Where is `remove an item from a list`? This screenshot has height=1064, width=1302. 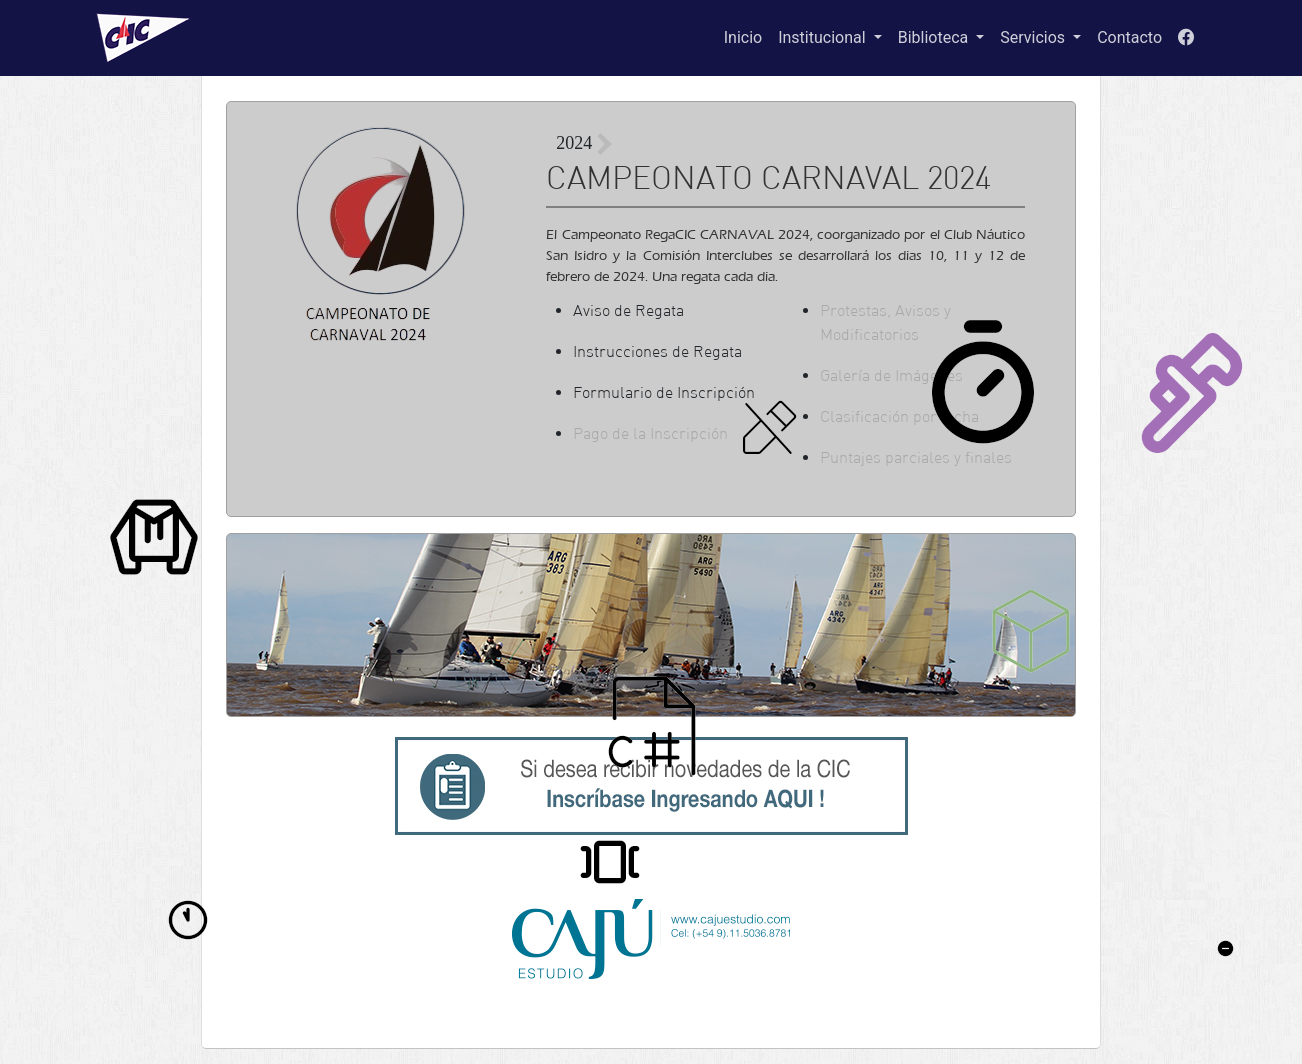 remove an item from a list is located at coordinates (1225, 948).